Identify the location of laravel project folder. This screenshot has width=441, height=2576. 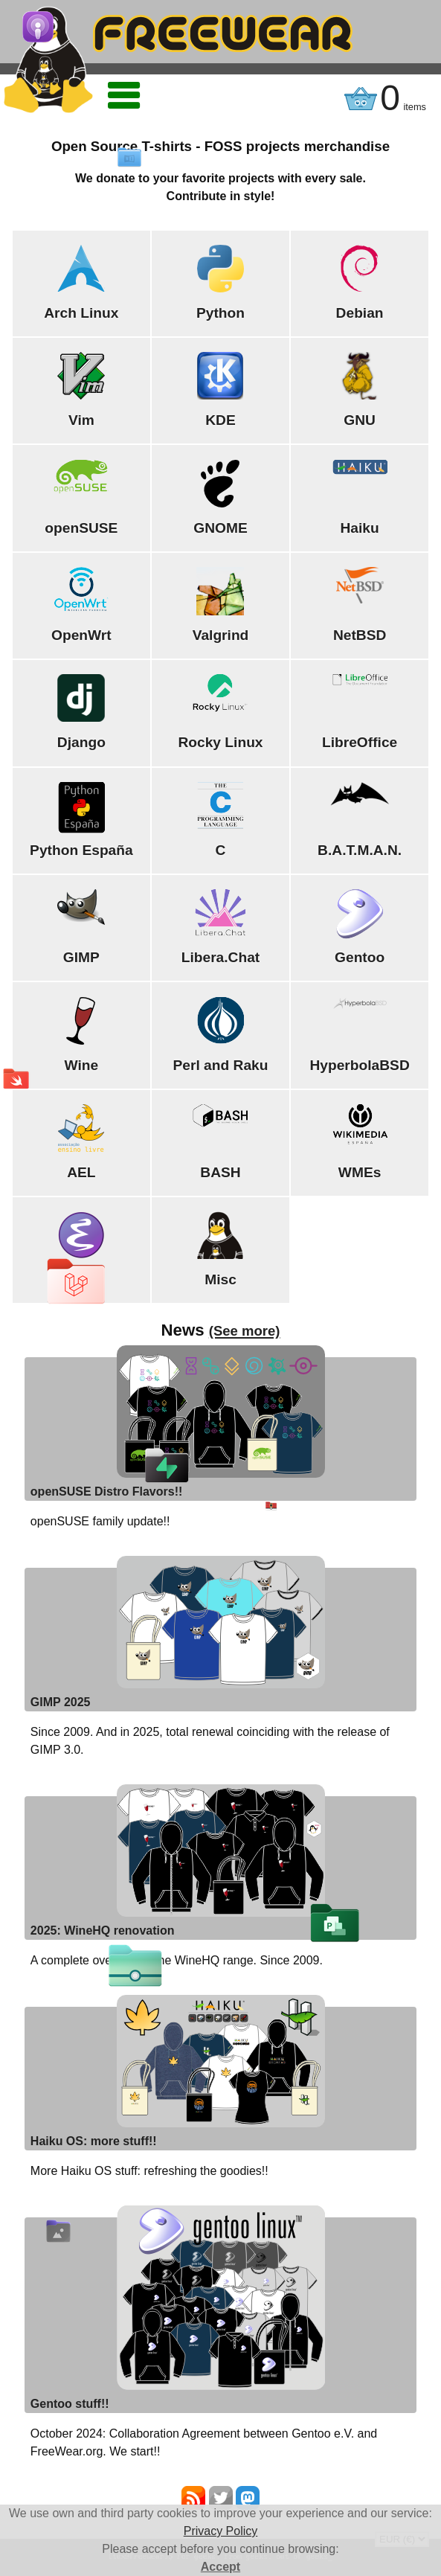
(76, 1283).